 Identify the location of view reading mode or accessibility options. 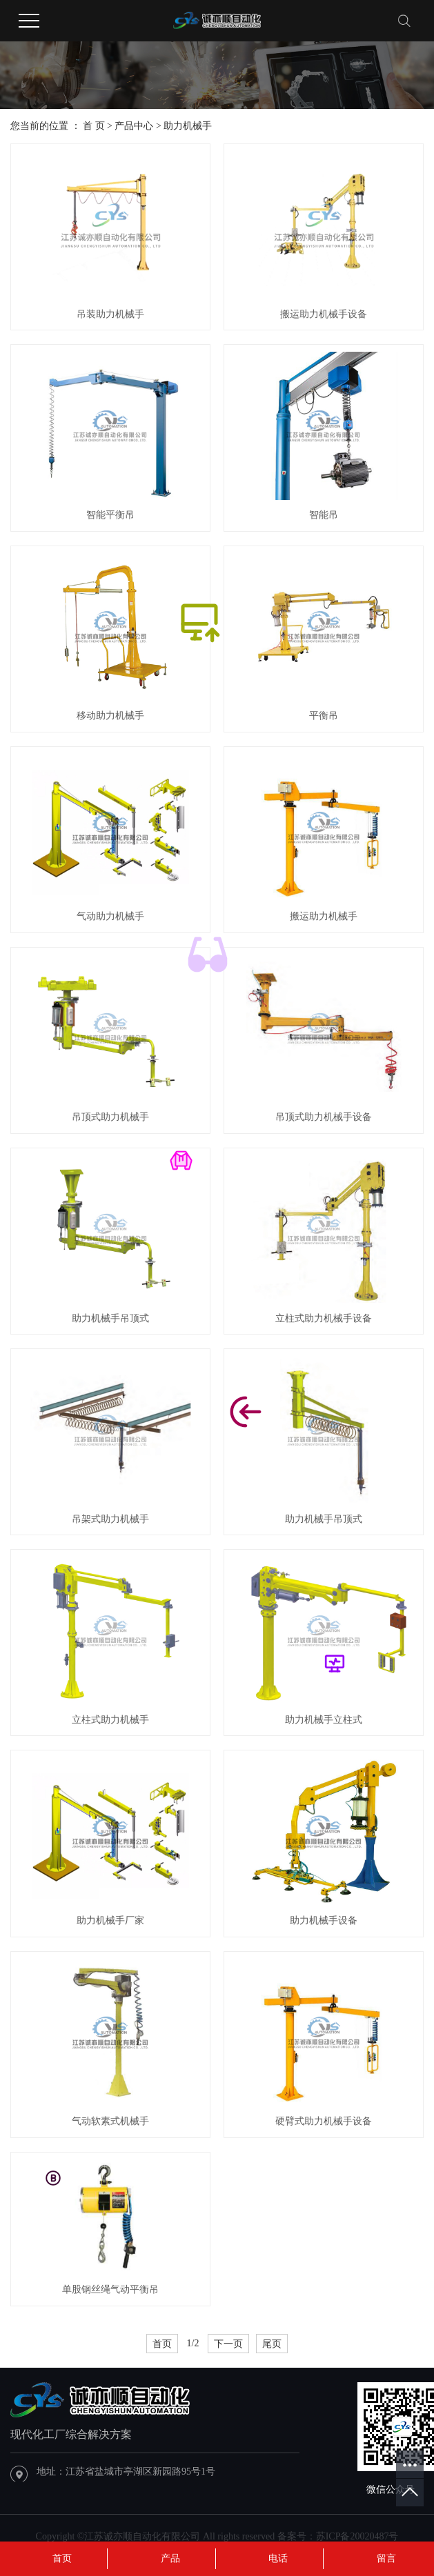
(208, 955).